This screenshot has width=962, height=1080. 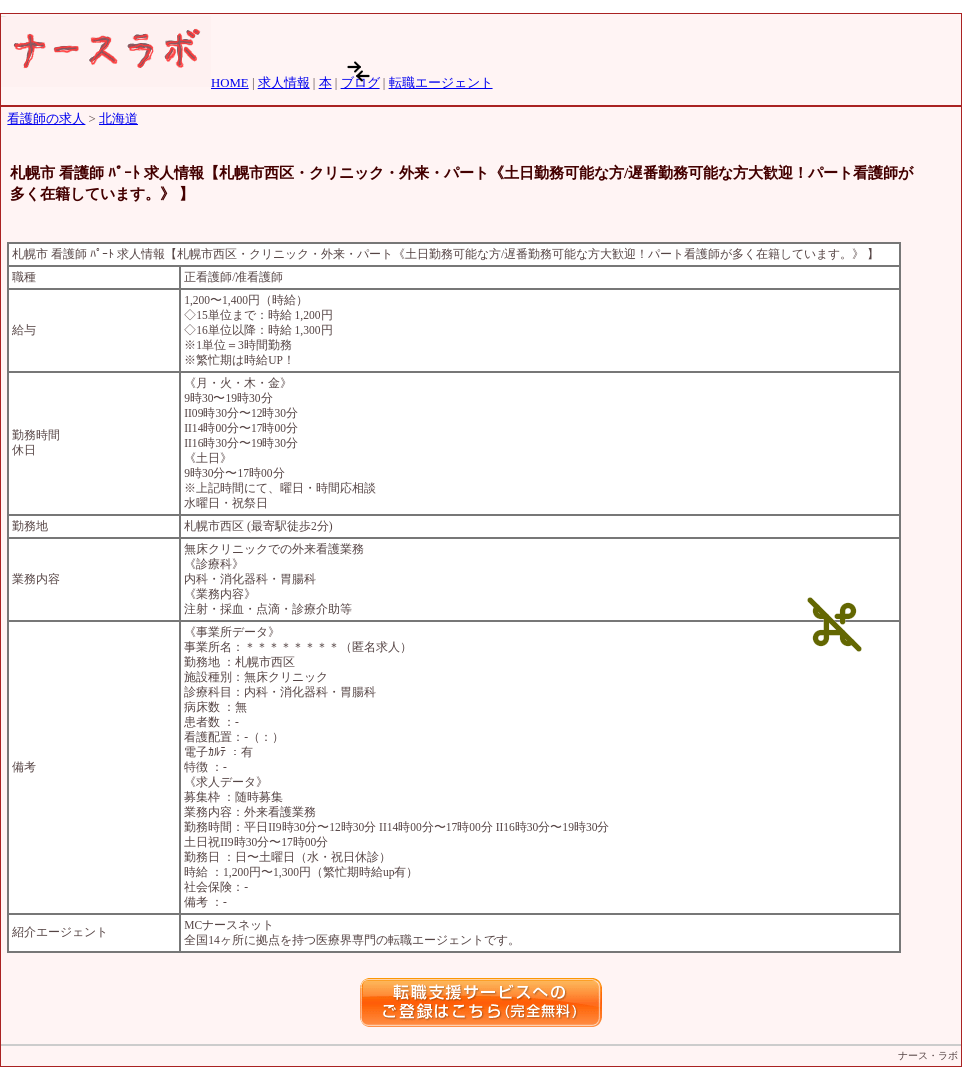 What do you see at coordinates (358, 71) in the screenshot?
I see `compare or show differences between items` at bounding box center [358, 71].